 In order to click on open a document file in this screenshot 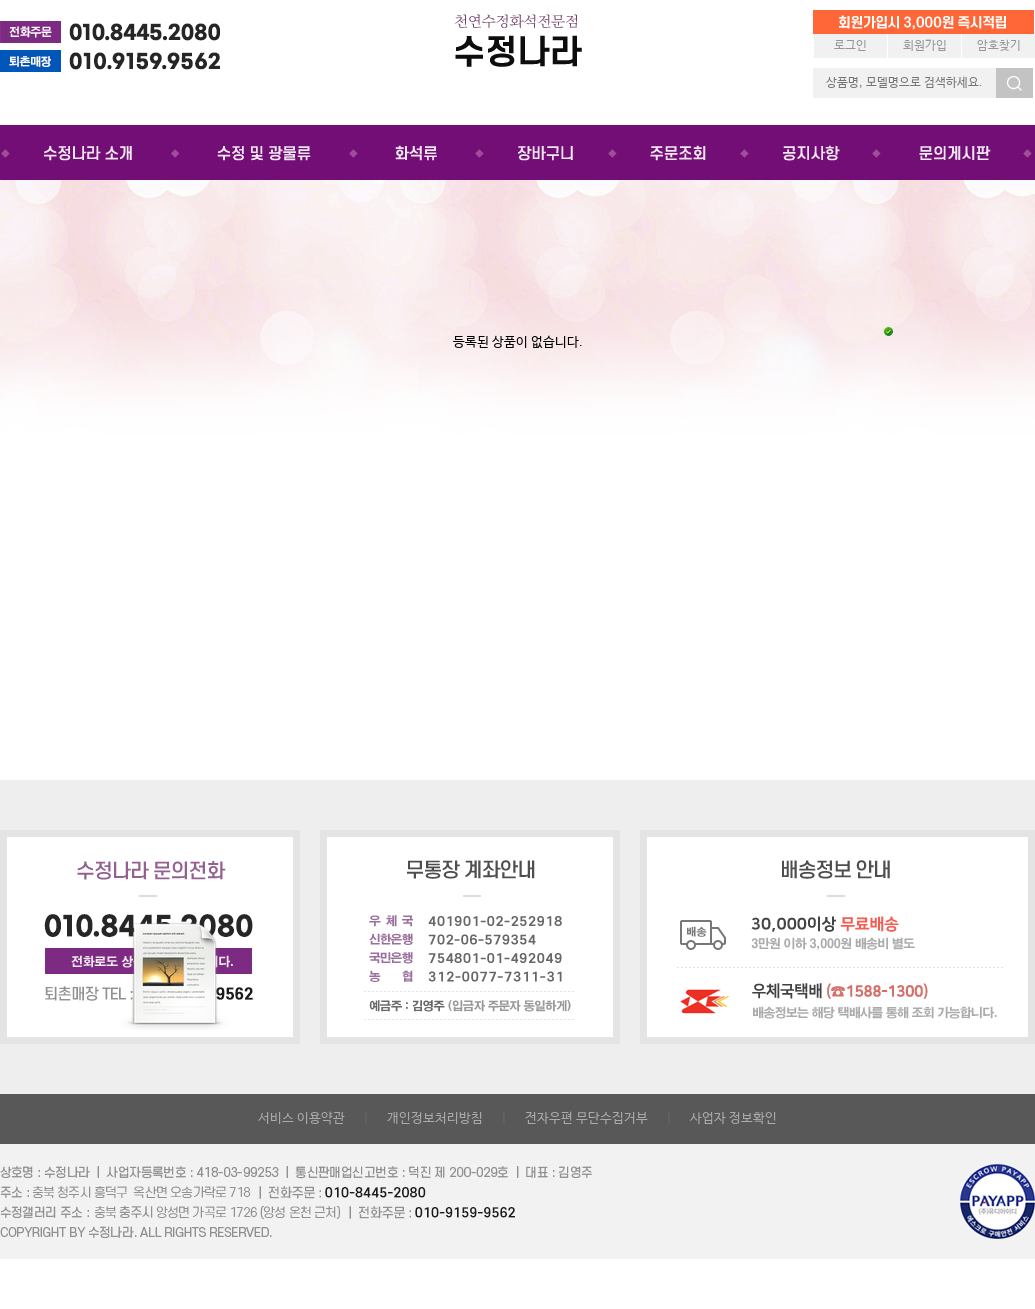, I will do `click(176, 973)`.